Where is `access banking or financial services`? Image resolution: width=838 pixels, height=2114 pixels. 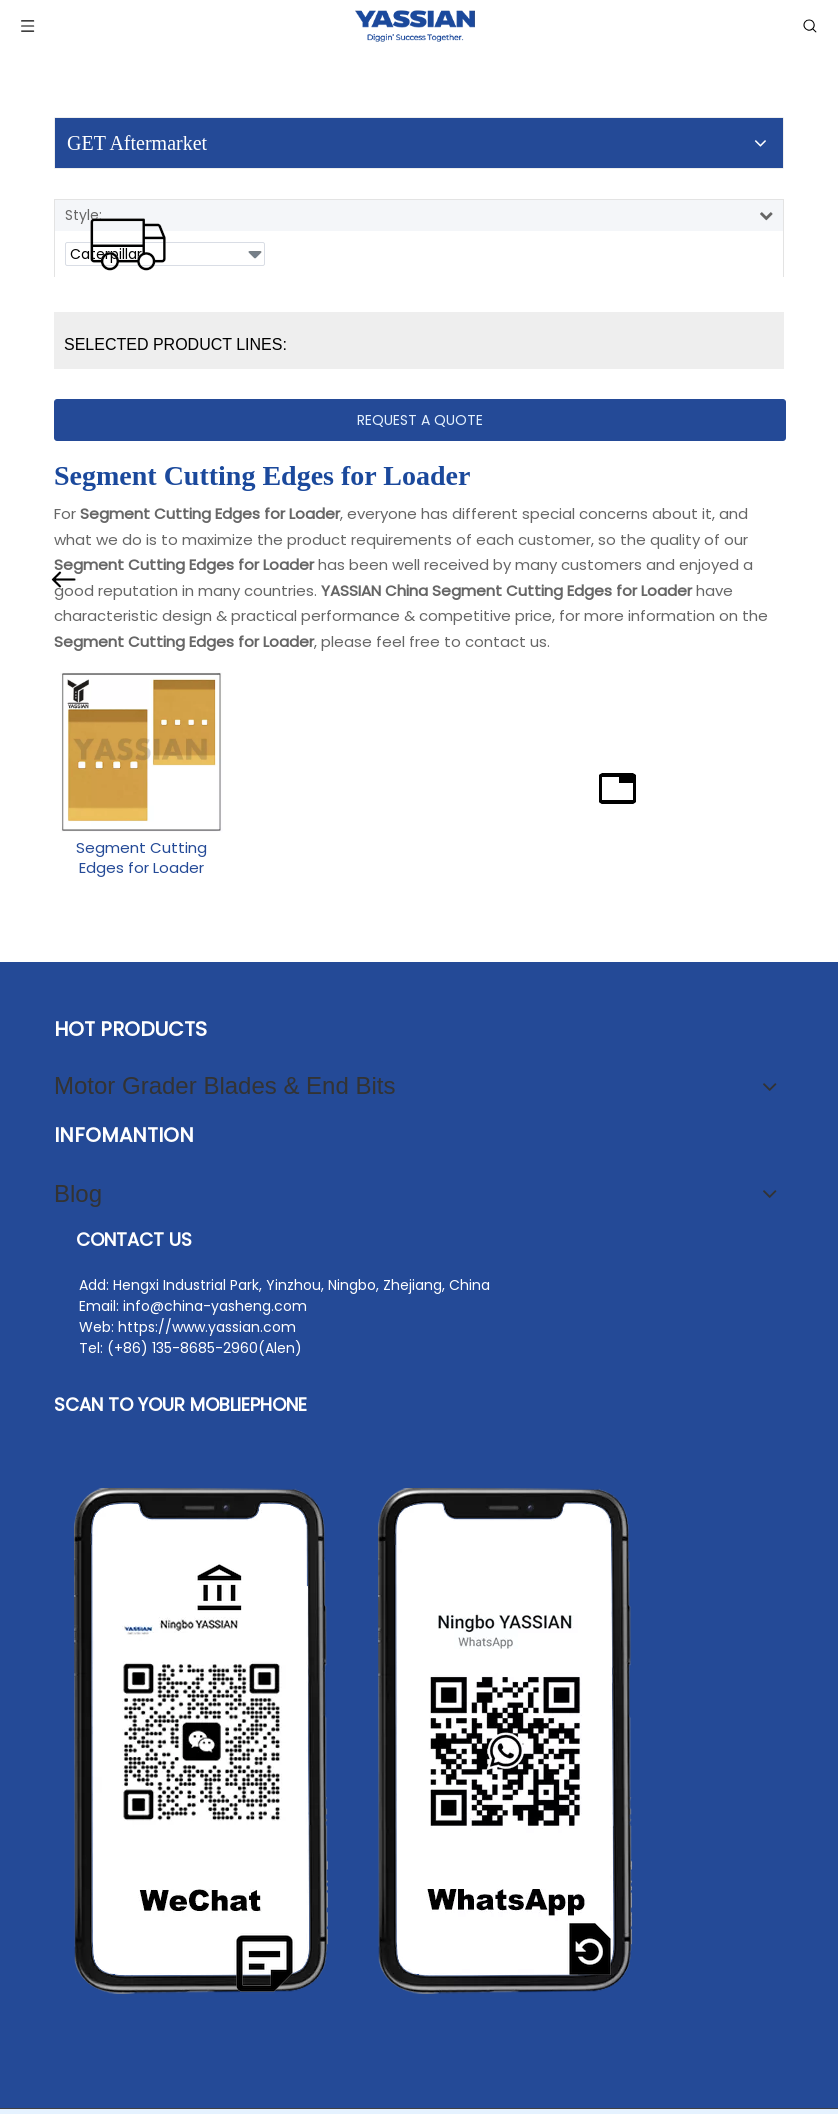 access banking or financial services is located at coordinates (220, 1589).